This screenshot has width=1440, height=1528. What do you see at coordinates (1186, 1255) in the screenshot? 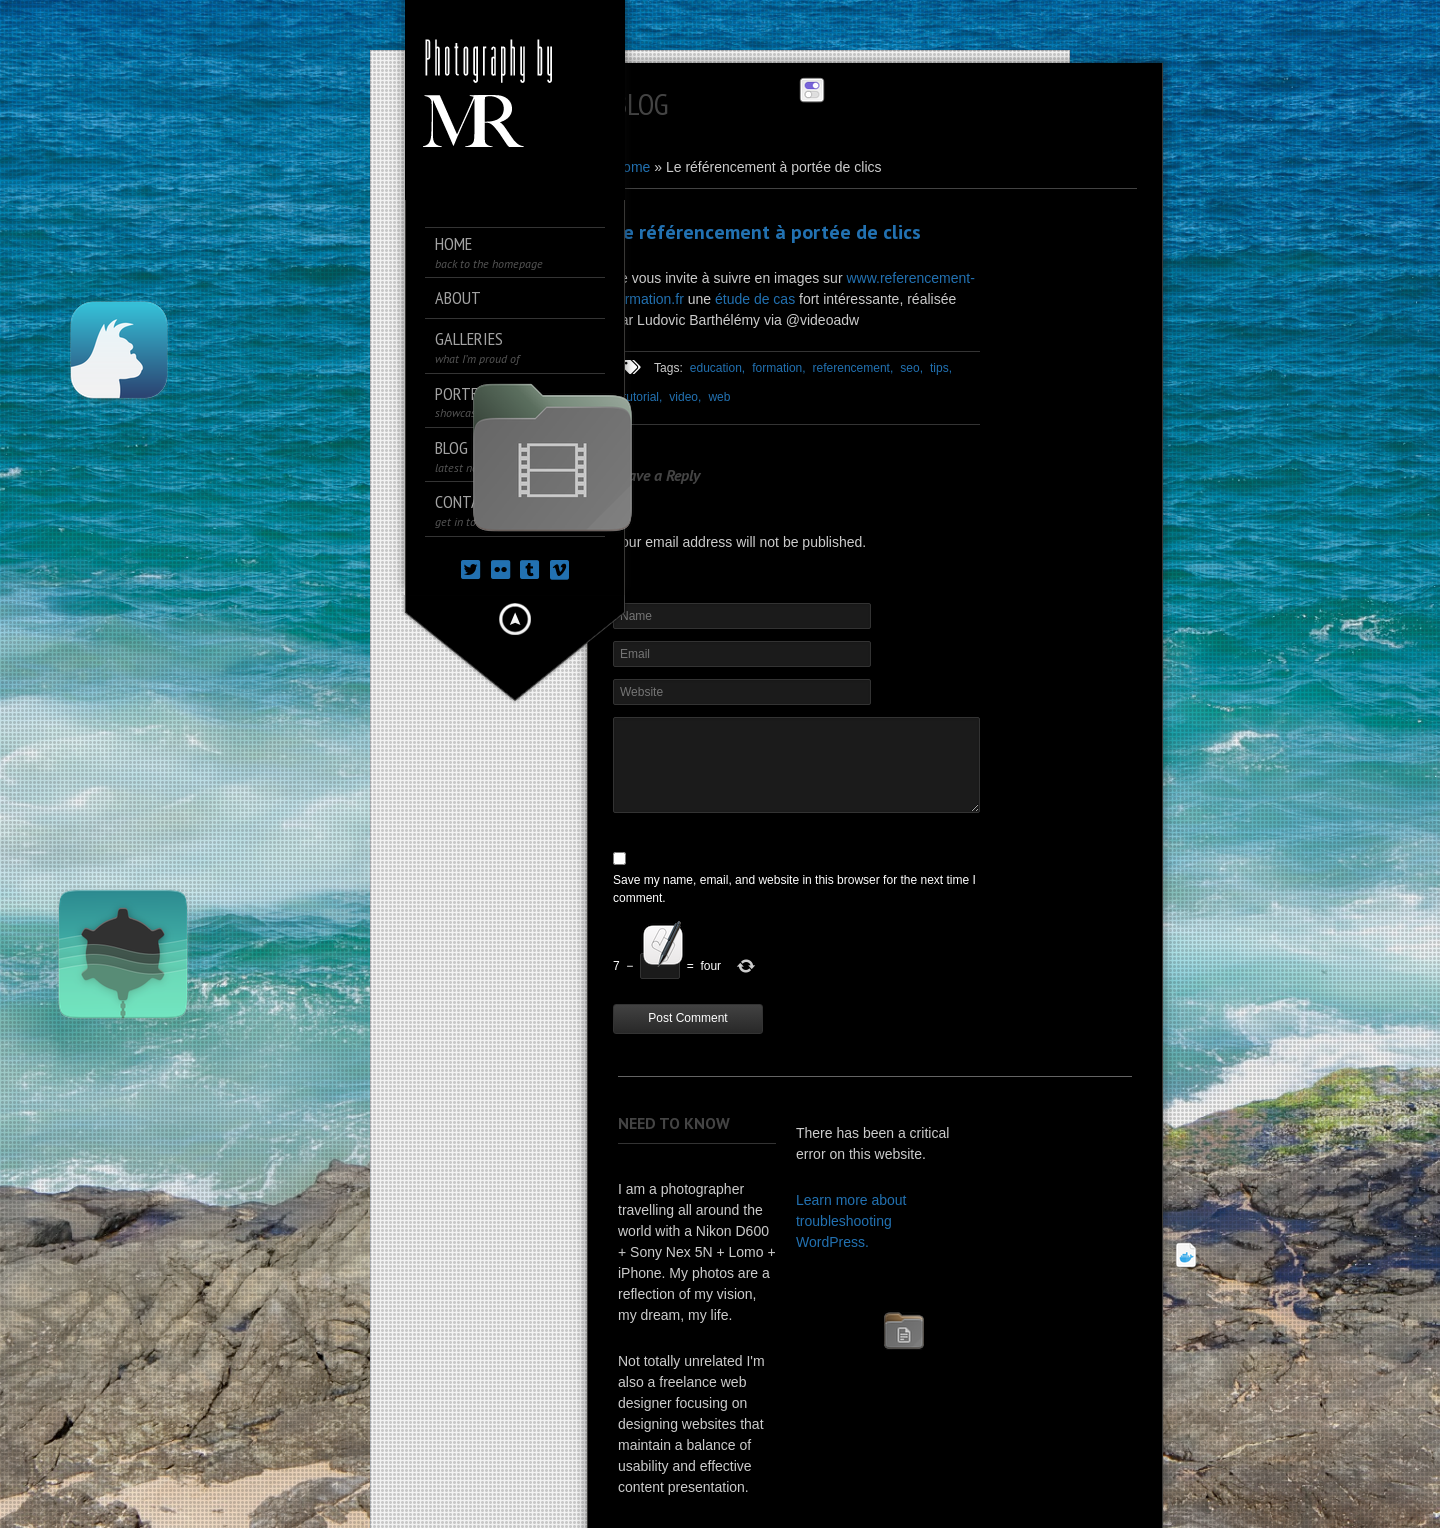
I see `a dockerfile or docker configuration file` at bounding box center [1186, 1255].